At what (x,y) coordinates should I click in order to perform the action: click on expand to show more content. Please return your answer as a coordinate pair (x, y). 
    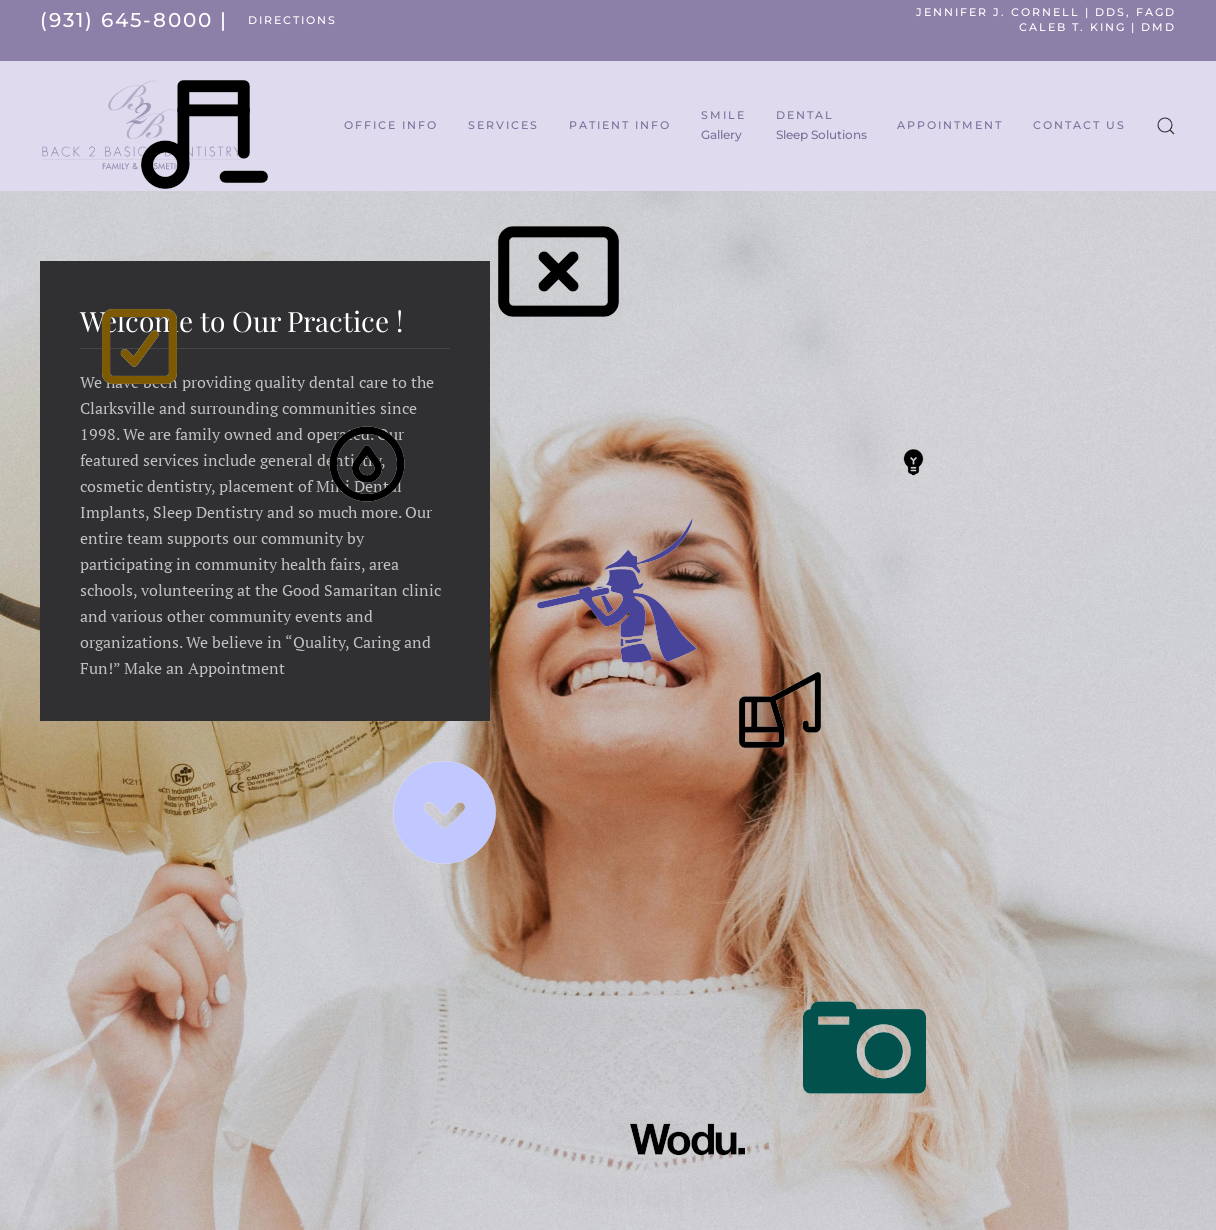
    Looking at the image, I should click on (444, 812).